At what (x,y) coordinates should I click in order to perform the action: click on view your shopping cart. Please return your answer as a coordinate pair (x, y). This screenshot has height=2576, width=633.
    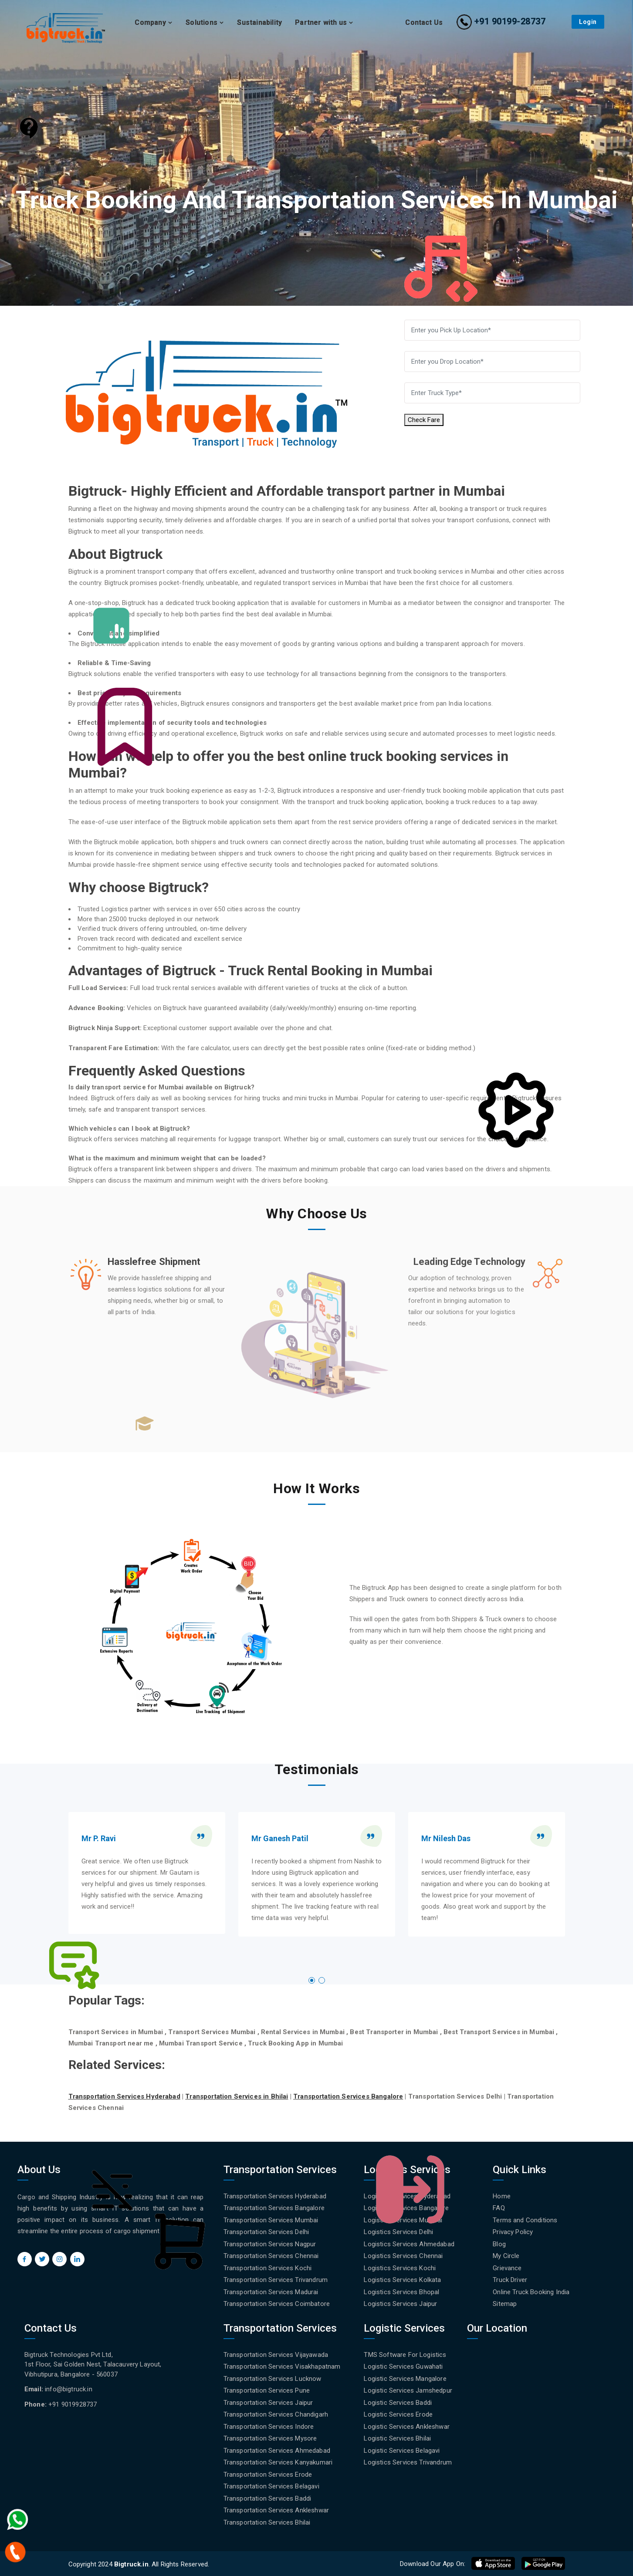
    Looking at the image, I should click on (180, 2241).